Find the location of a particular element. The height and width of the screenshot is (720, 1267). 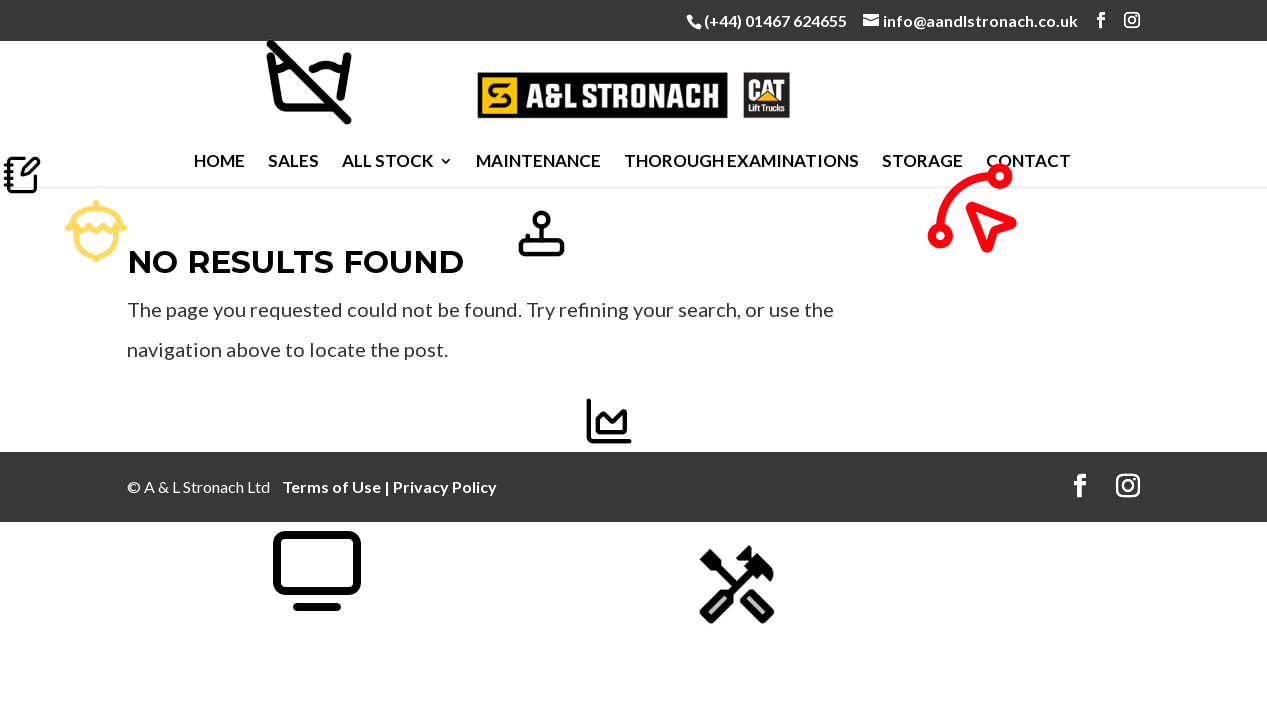

access tools and settings is located at coordinates (737, 586).